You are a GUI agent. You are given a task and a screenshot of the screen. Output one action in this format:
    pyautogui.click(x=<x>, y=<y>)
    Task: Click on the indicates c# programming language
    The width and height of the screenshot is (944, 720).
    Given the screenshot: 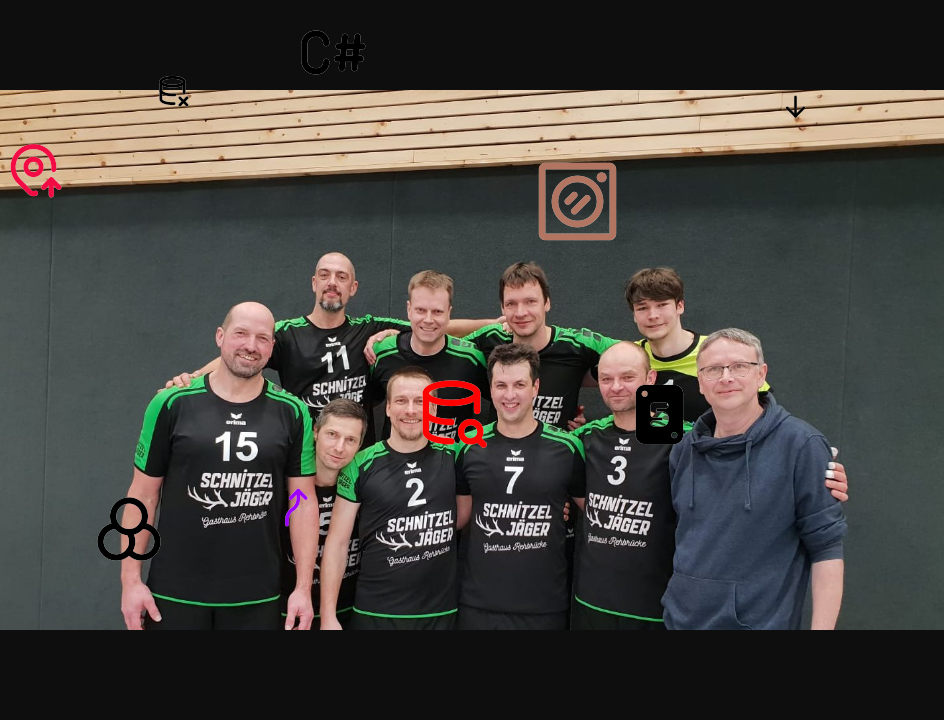 What is the action you would take?
    pyautogui.click(x=332, y=52)
    